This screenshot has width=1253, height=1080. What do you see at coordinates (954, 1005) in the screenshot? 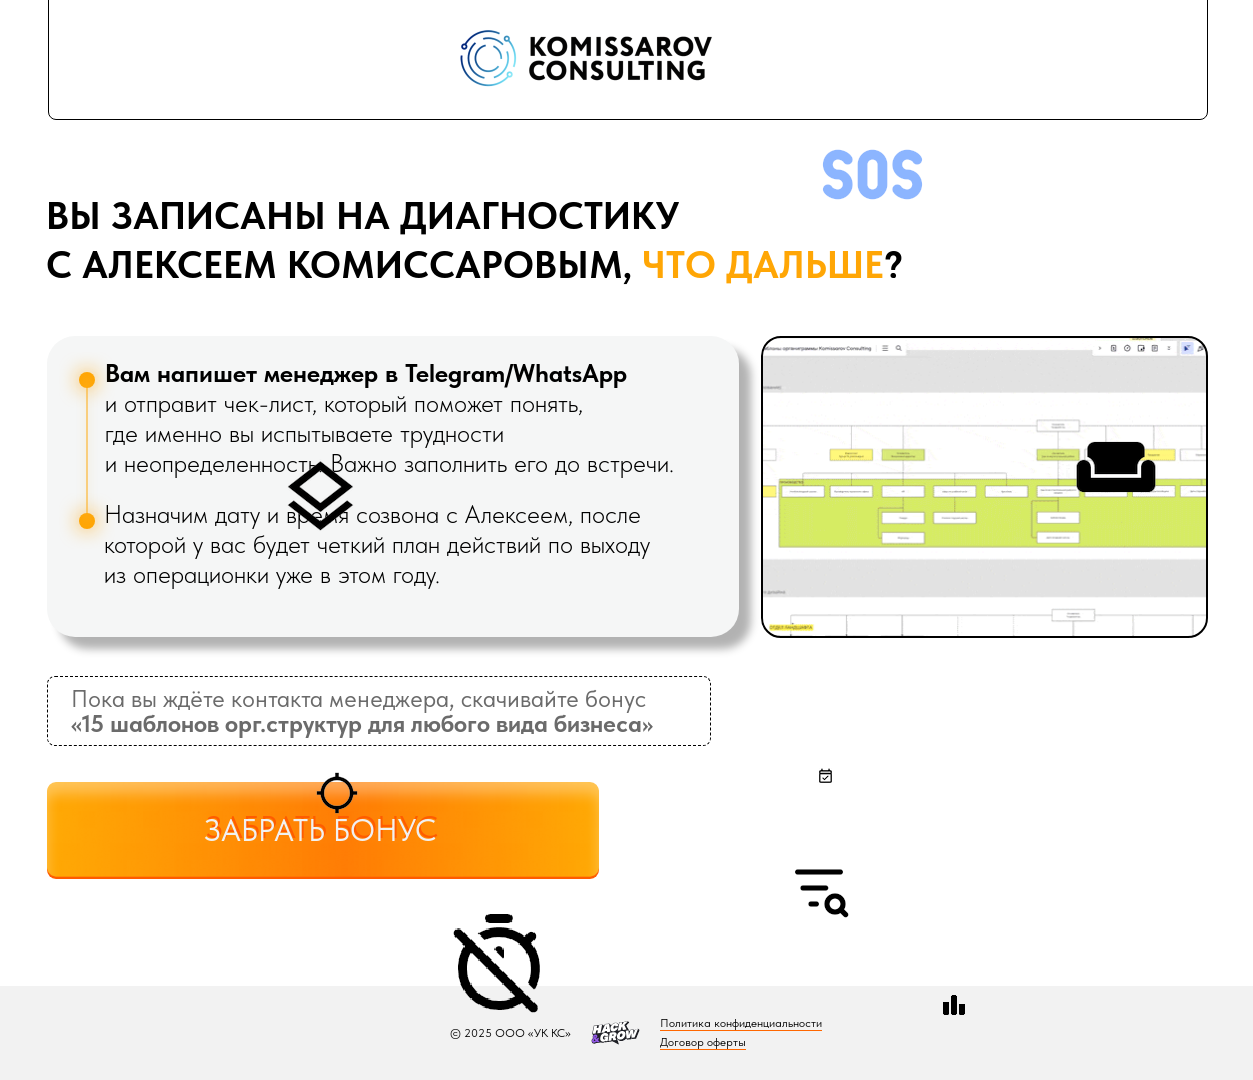
I see `view leaderboard rankings` at bounding box center [954, 1005].